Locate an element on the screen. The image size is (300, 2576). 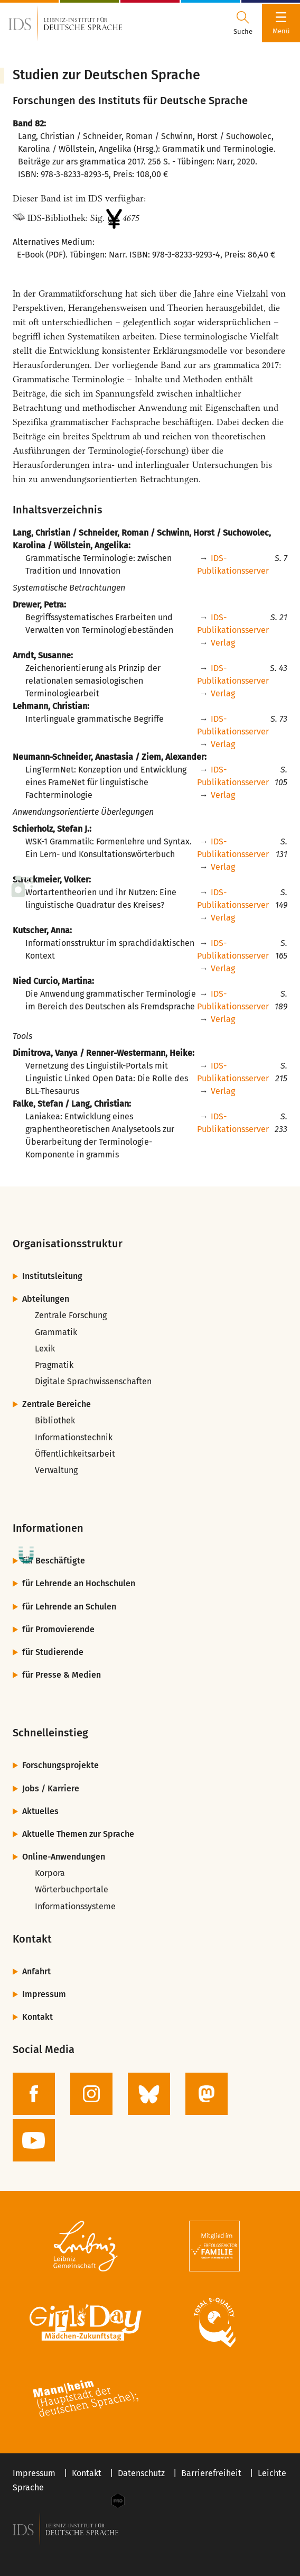
themeco brand logo is located at coordinates (118, 2500).